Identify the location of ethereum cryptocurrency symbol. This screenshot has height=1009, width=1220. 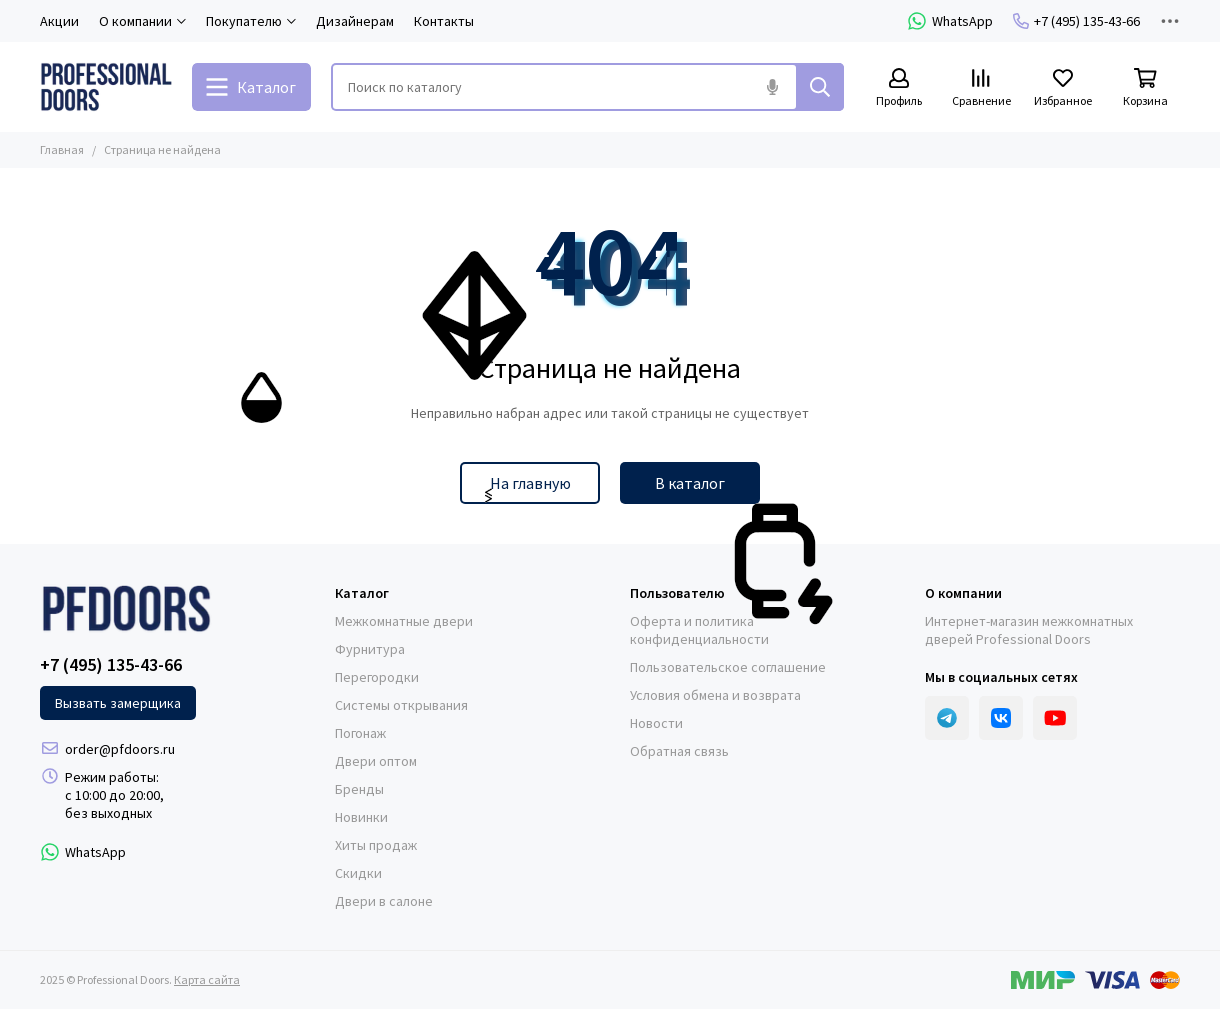
(474, 315).